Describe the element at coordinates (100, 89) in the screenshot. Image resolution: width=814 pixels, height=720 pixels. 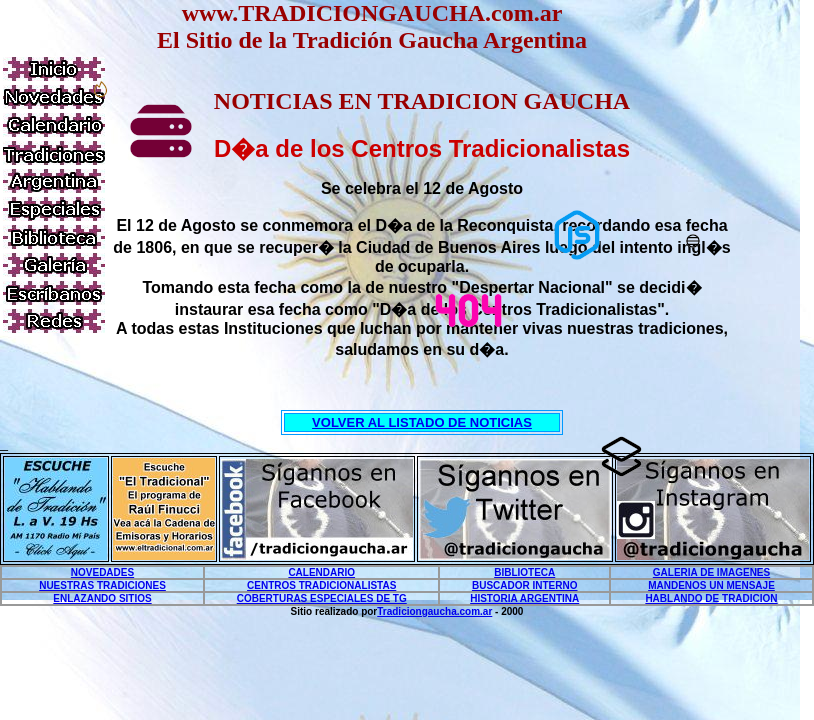
I see `indicates trending or hot content` at that location.